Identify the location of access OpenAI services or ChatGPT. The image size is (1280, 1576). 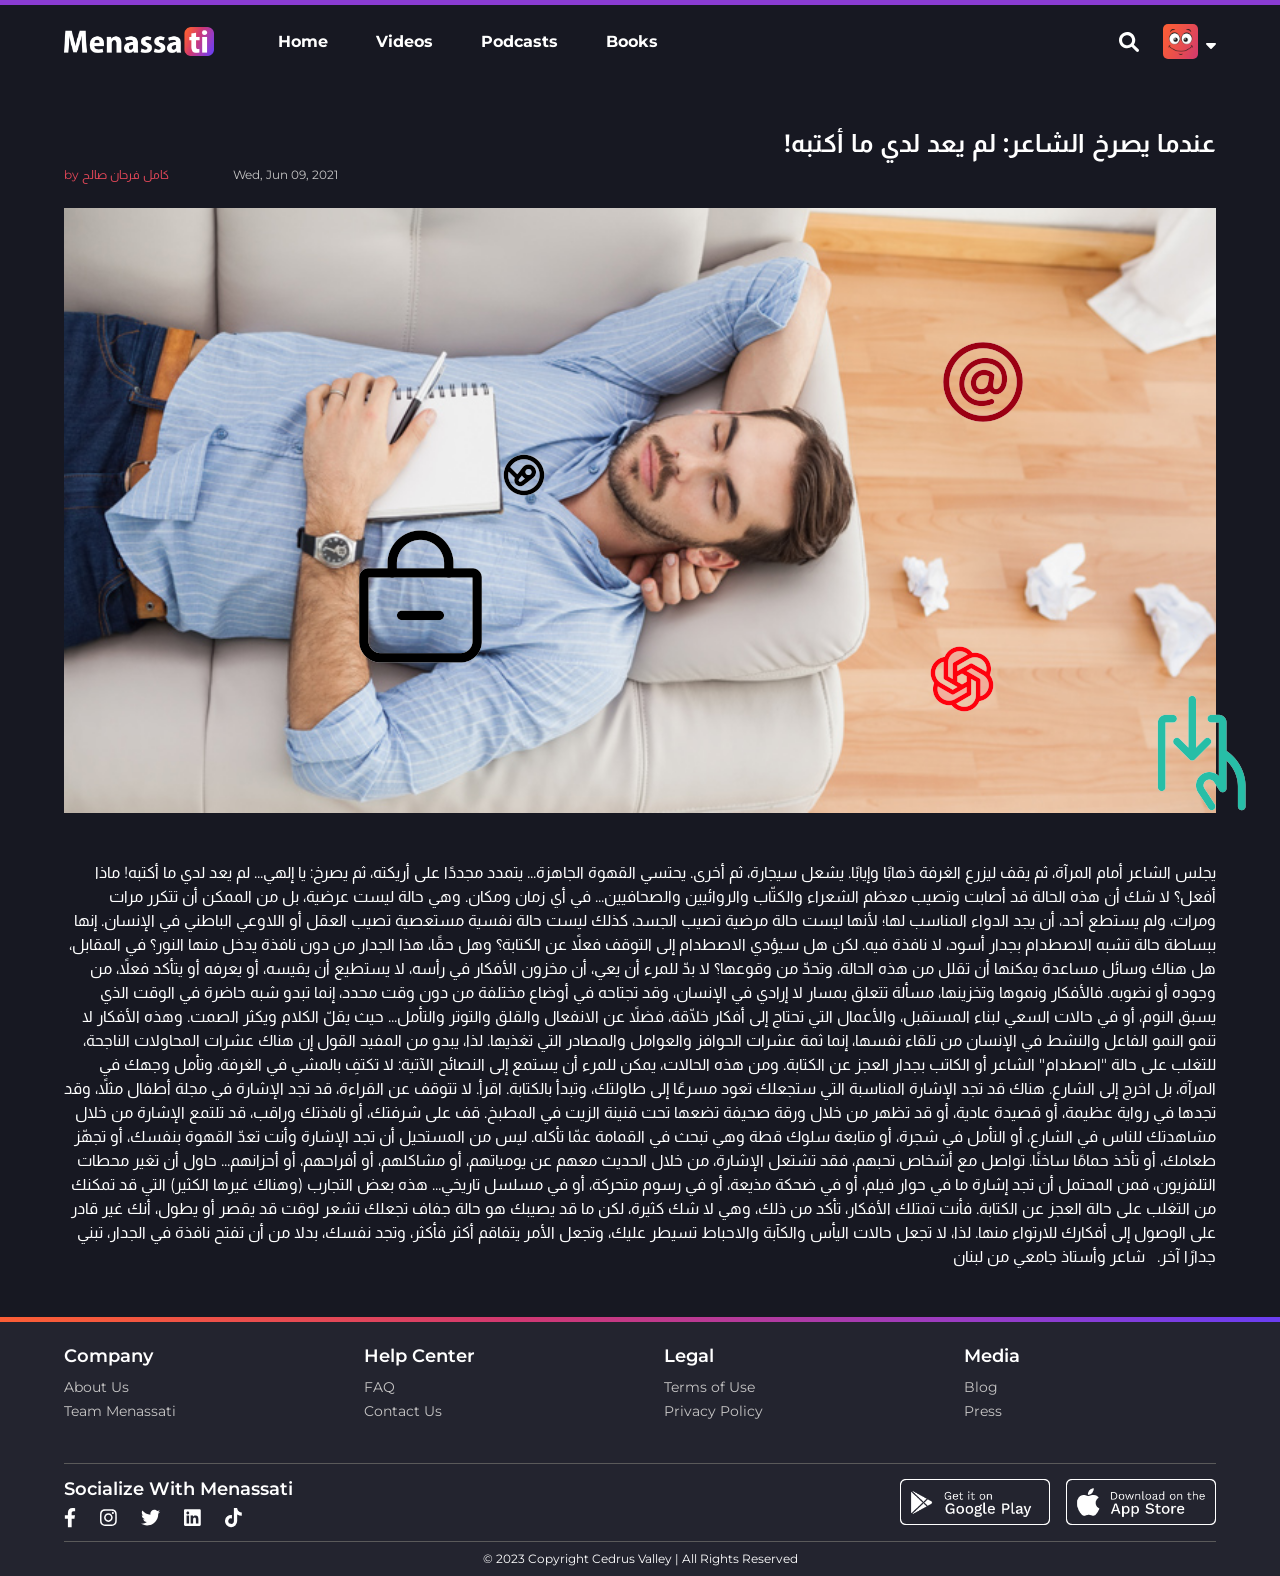
(962, 679).